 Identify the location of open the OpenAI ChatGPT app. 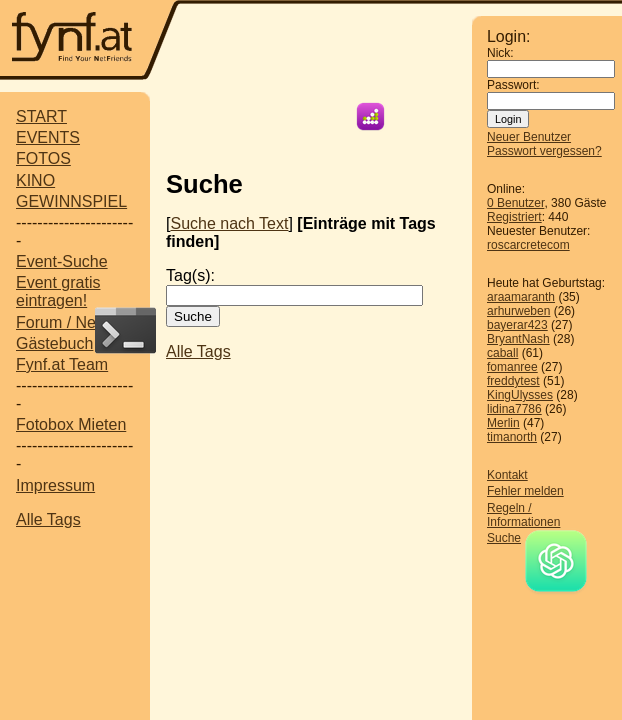
(556, 561).